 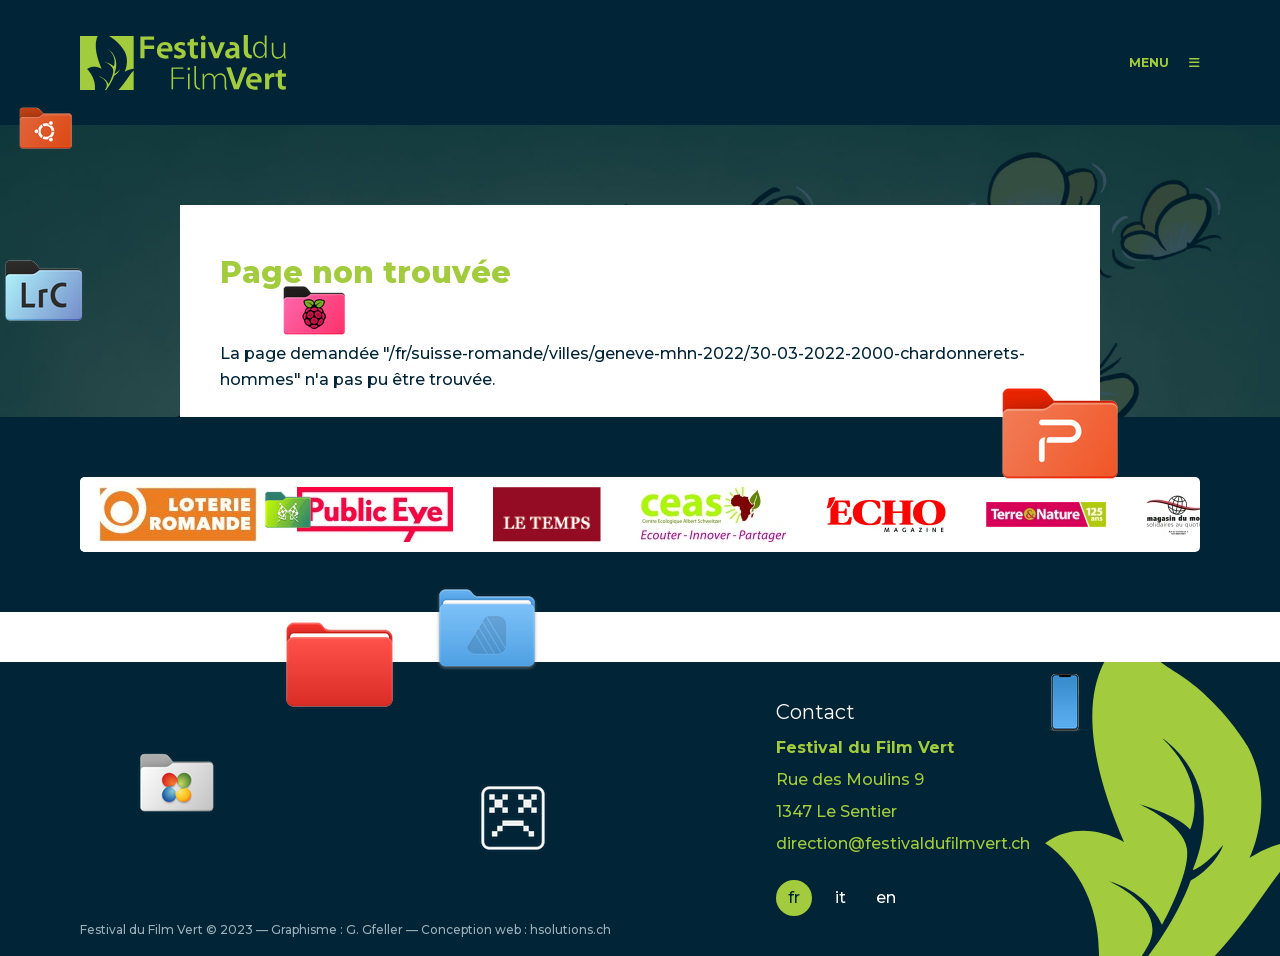 I want to click on open a red-labeled folder, so click(x=339, y=664).